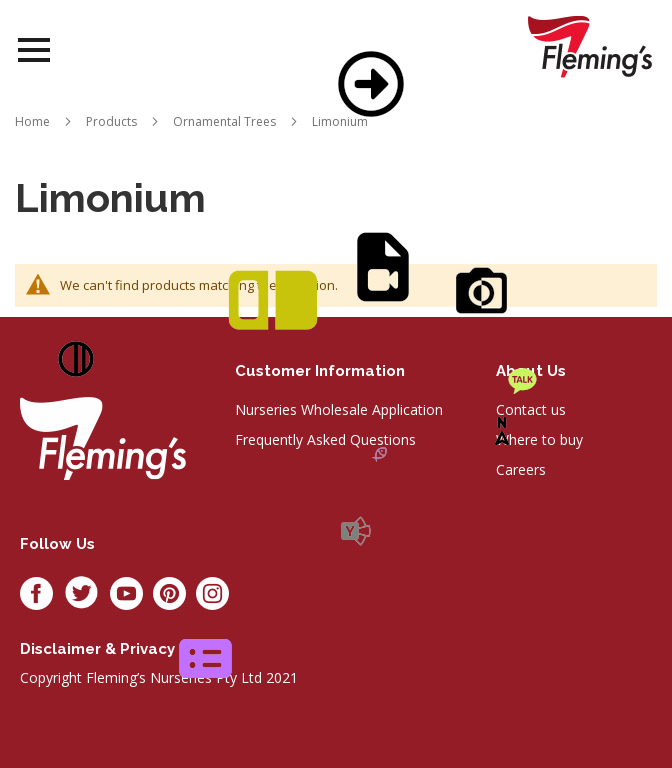 The width and height of the screenshot is (672, 768). I want to click on open Yammer enterprise social network, so click(356, 531).